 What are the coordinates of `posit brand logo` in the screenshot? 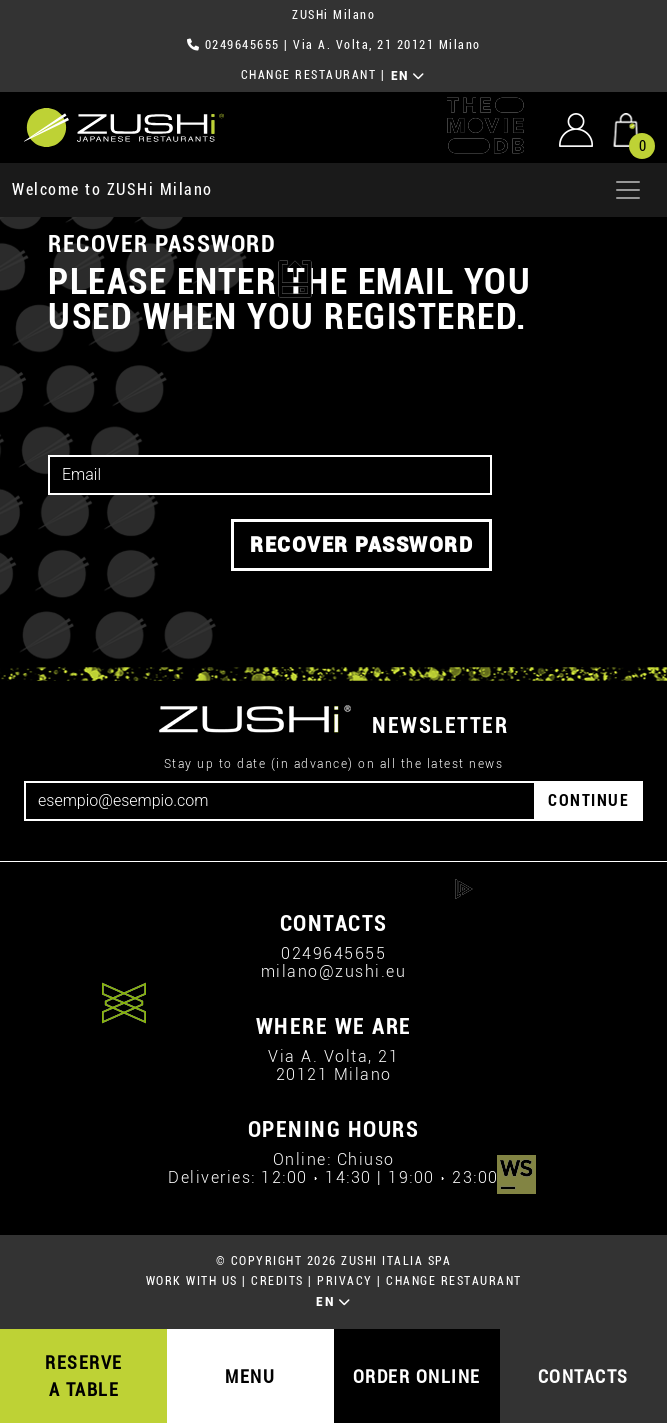 It's located at (124, 1003).